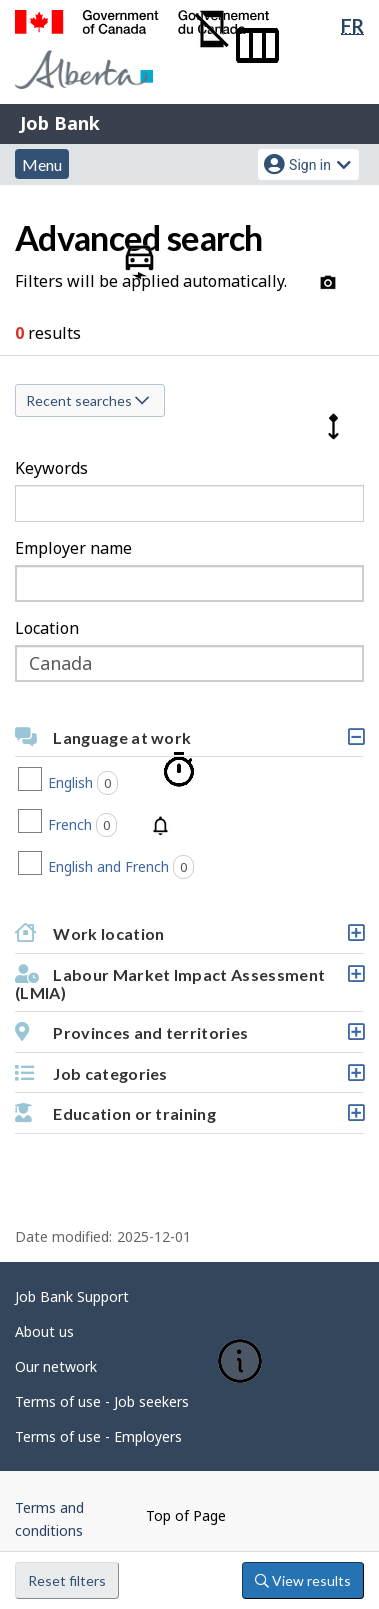  I want to click on set a countdown timer, so click(179, 770).